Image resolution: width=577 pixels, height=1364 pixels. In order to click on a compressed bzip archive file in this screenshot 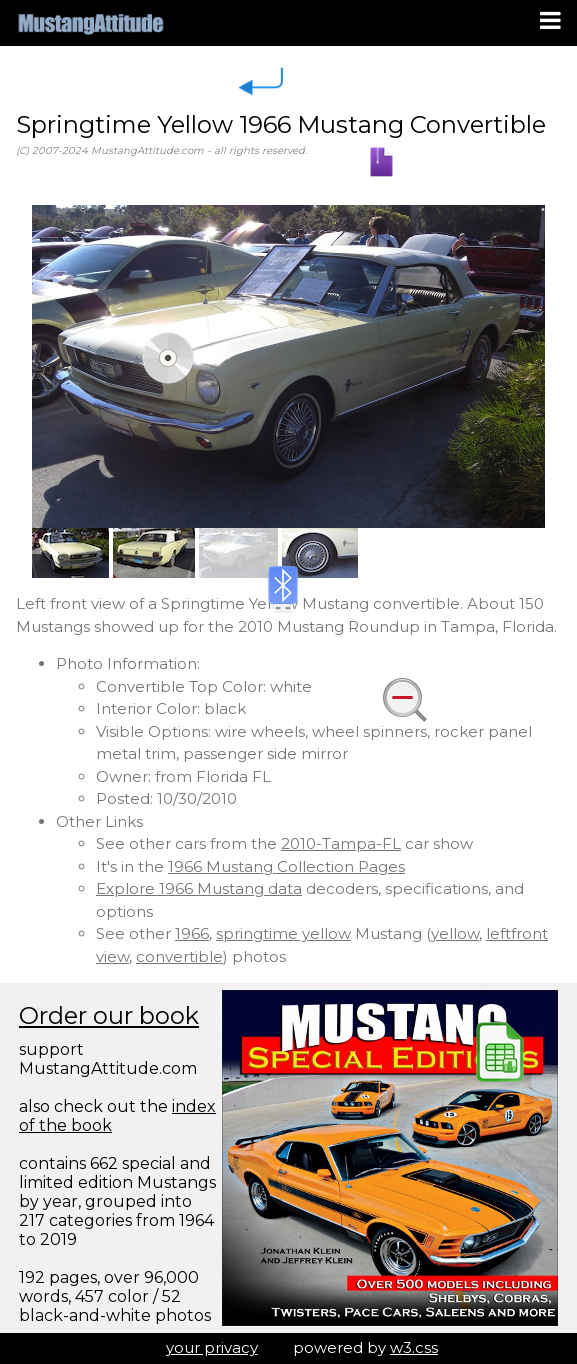, I will do `click(381, 162)`.